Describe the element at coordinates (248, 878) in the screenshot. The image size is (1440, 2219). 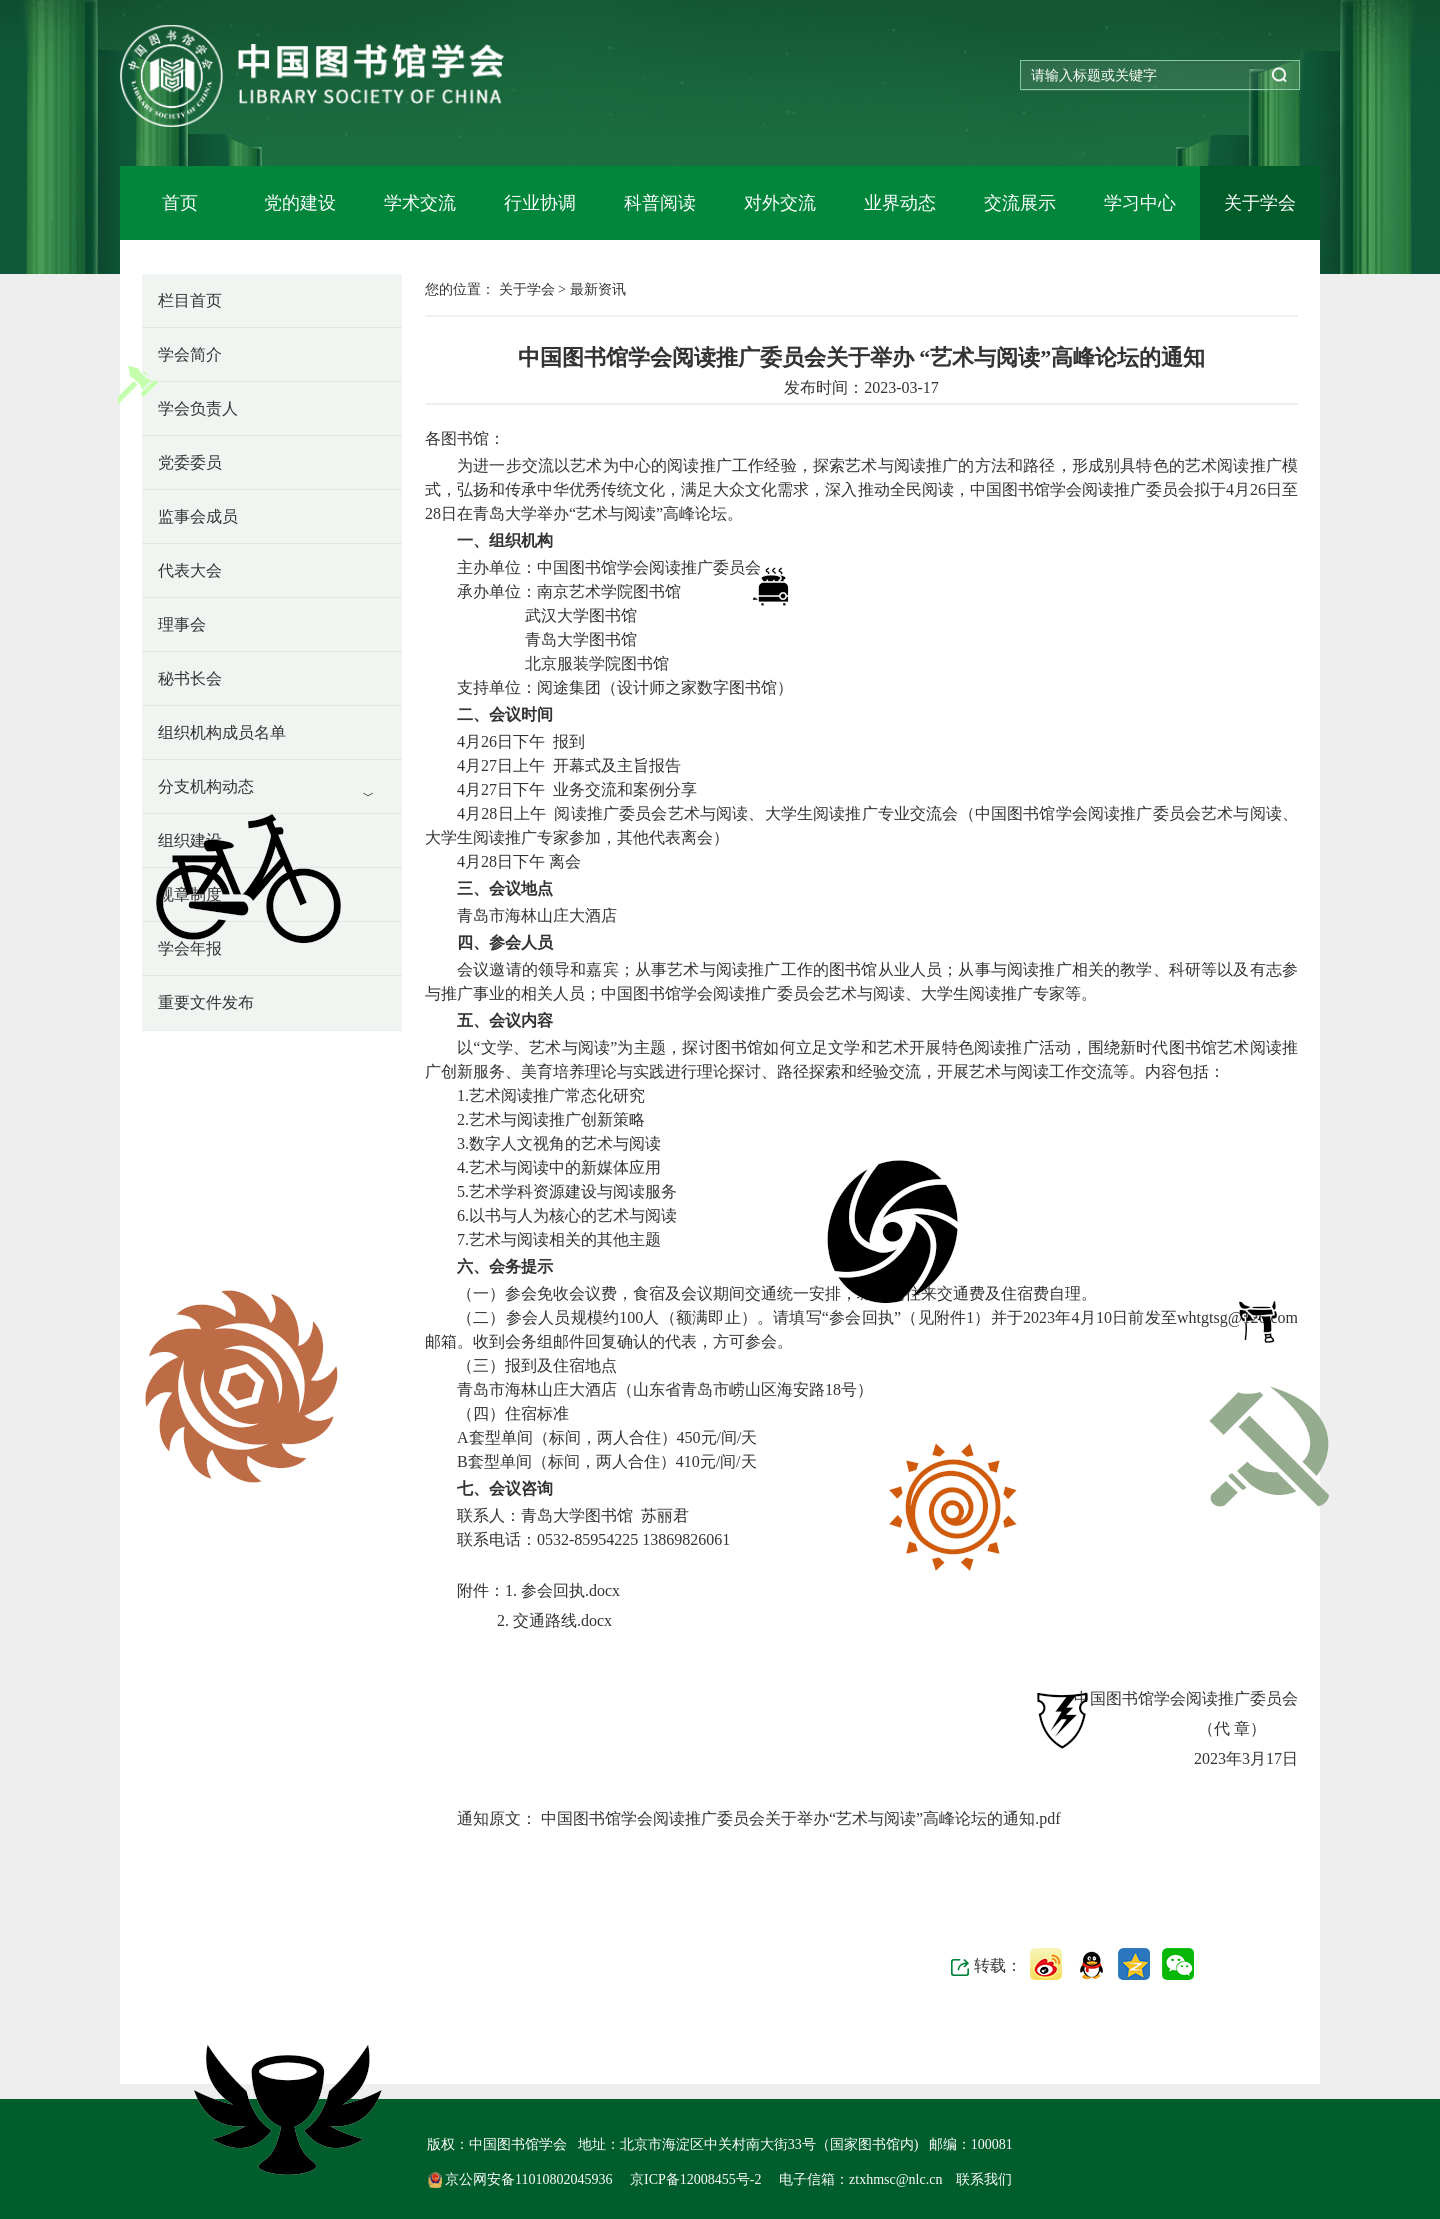
I see `select bicycle as transportation mode` at that location.